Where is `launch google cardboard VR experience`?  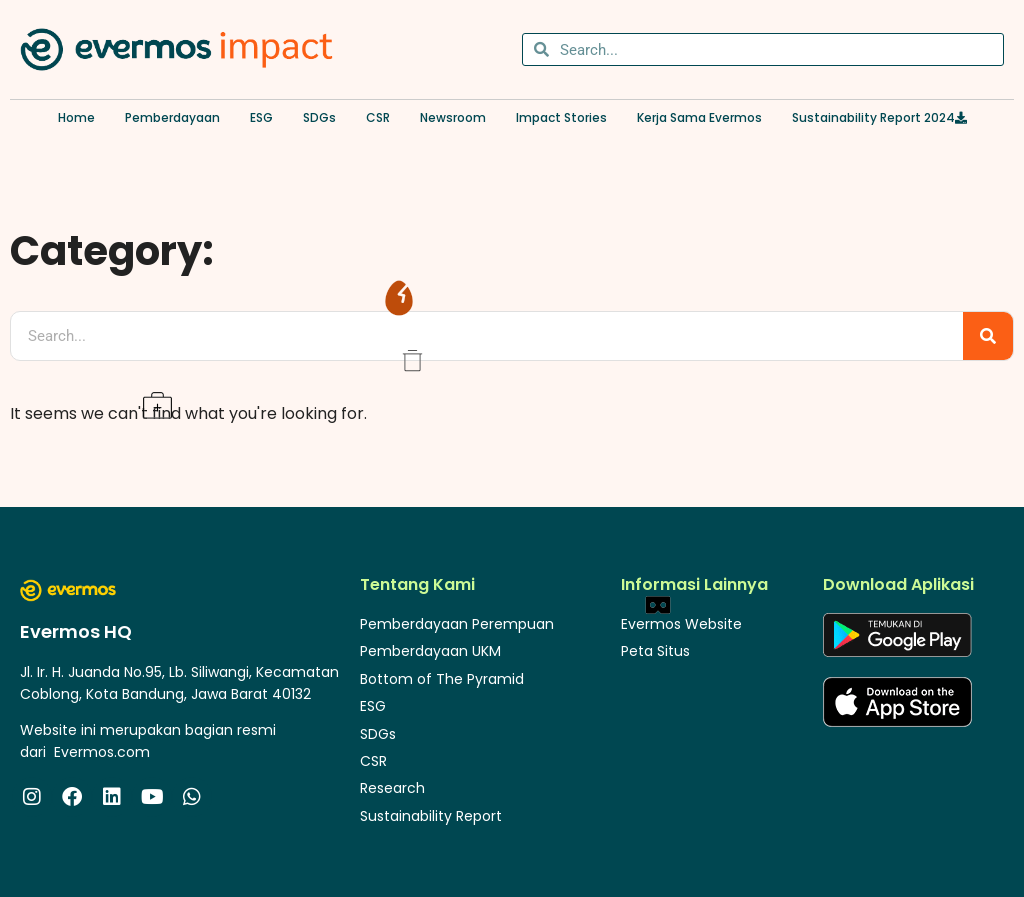
launch google cardboard VR experience is located at coordinates (658, 605).